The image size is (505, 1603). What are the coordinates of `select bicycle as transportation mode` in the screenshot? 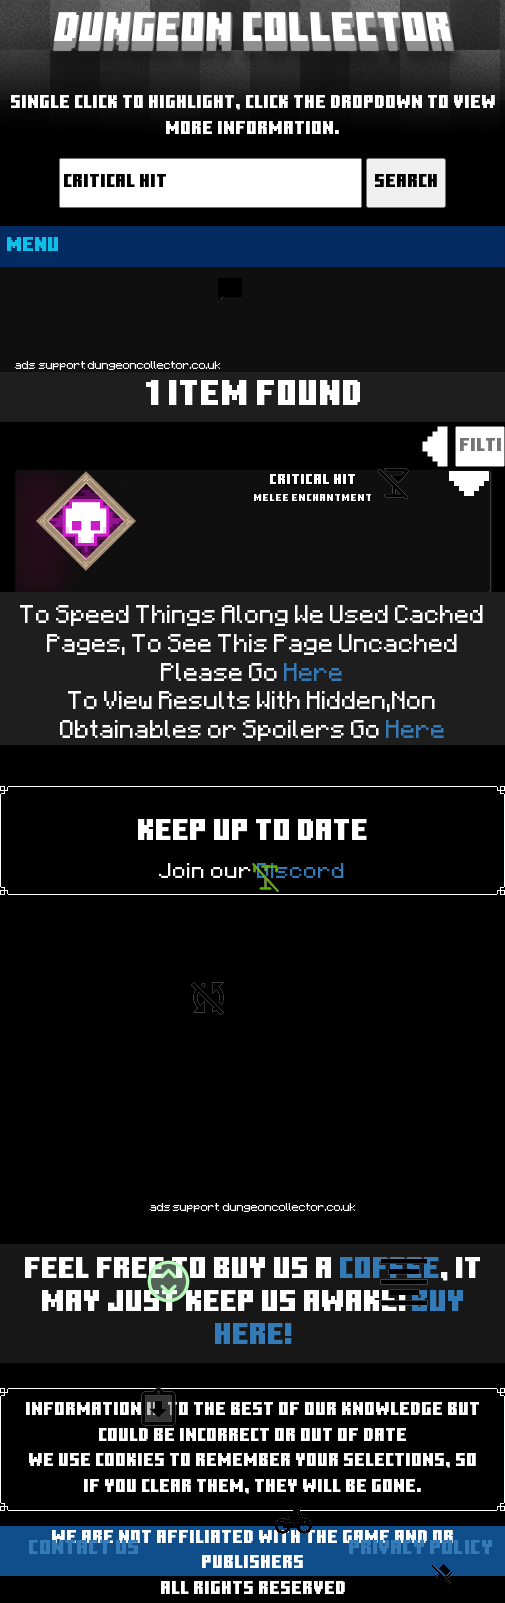 It's located at (293, 1521).